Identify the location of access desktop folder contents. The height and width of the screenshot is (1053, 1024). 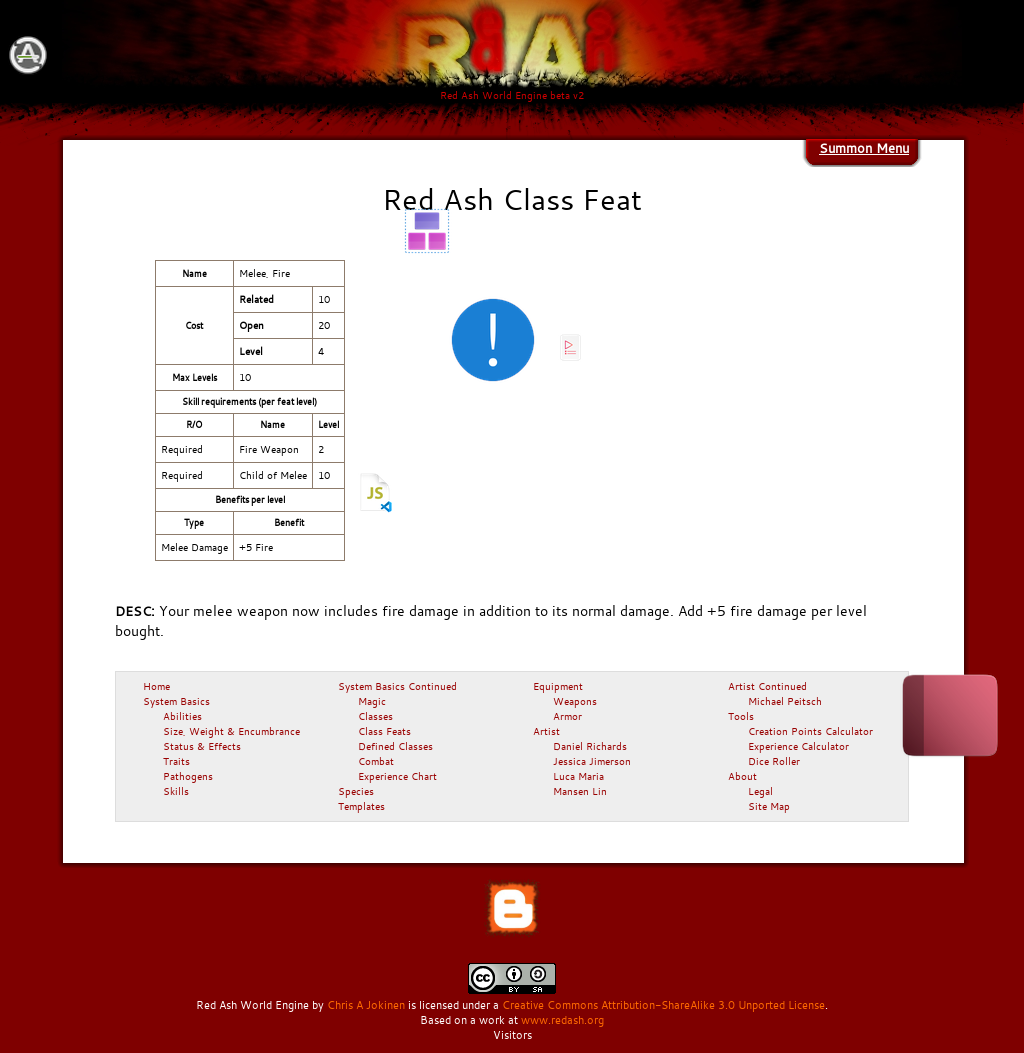
(950, 712).